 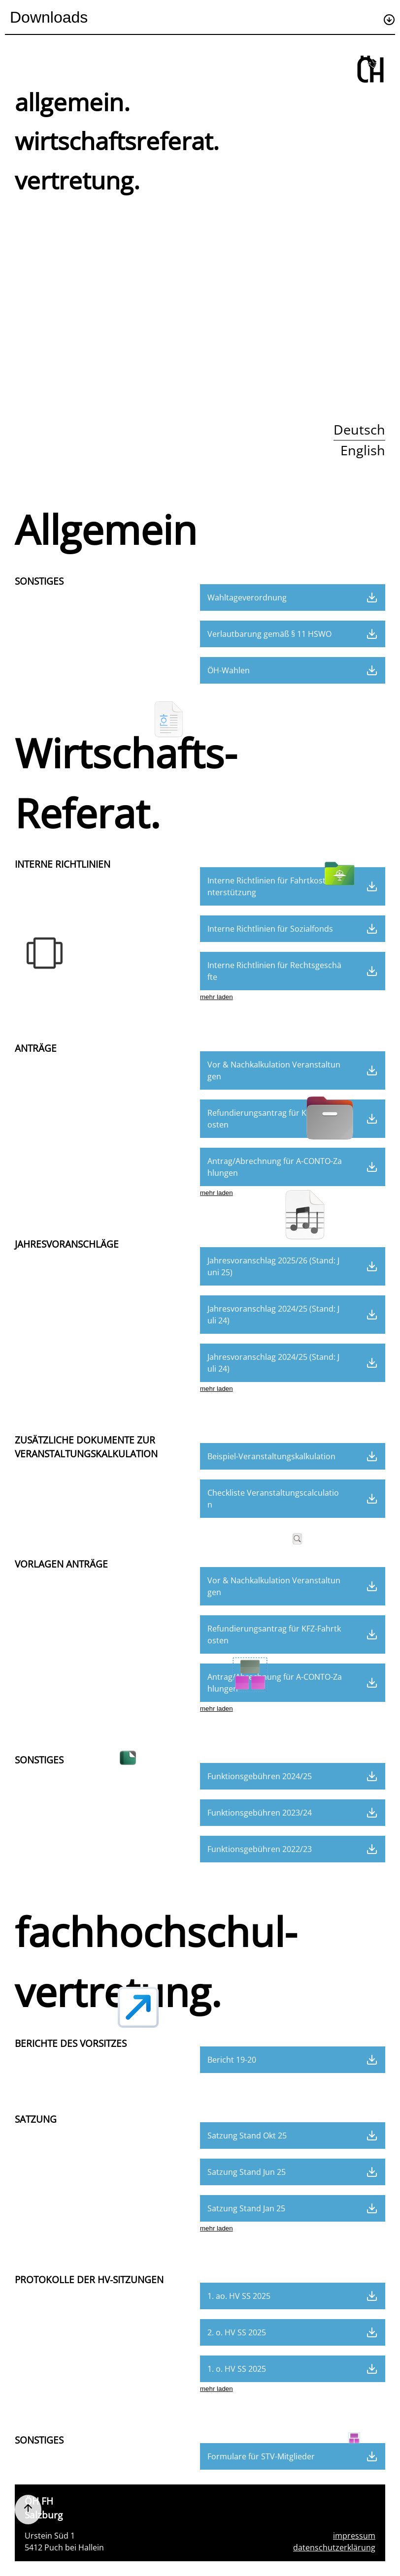 I want to click on open the nautilus file manager, so click(x=330, y=1118).